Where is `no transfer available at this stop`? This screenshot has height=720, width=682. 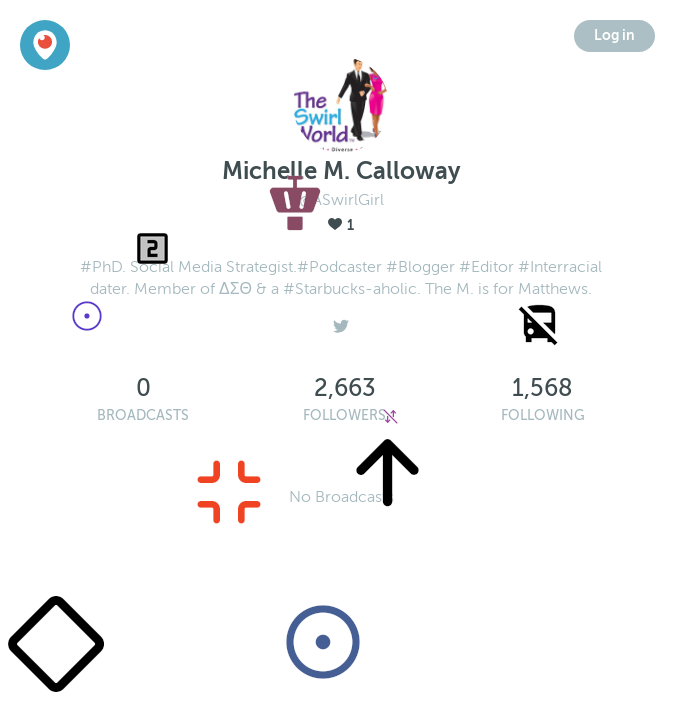 no transfer available at this stop is located at coordinates (539, 324).